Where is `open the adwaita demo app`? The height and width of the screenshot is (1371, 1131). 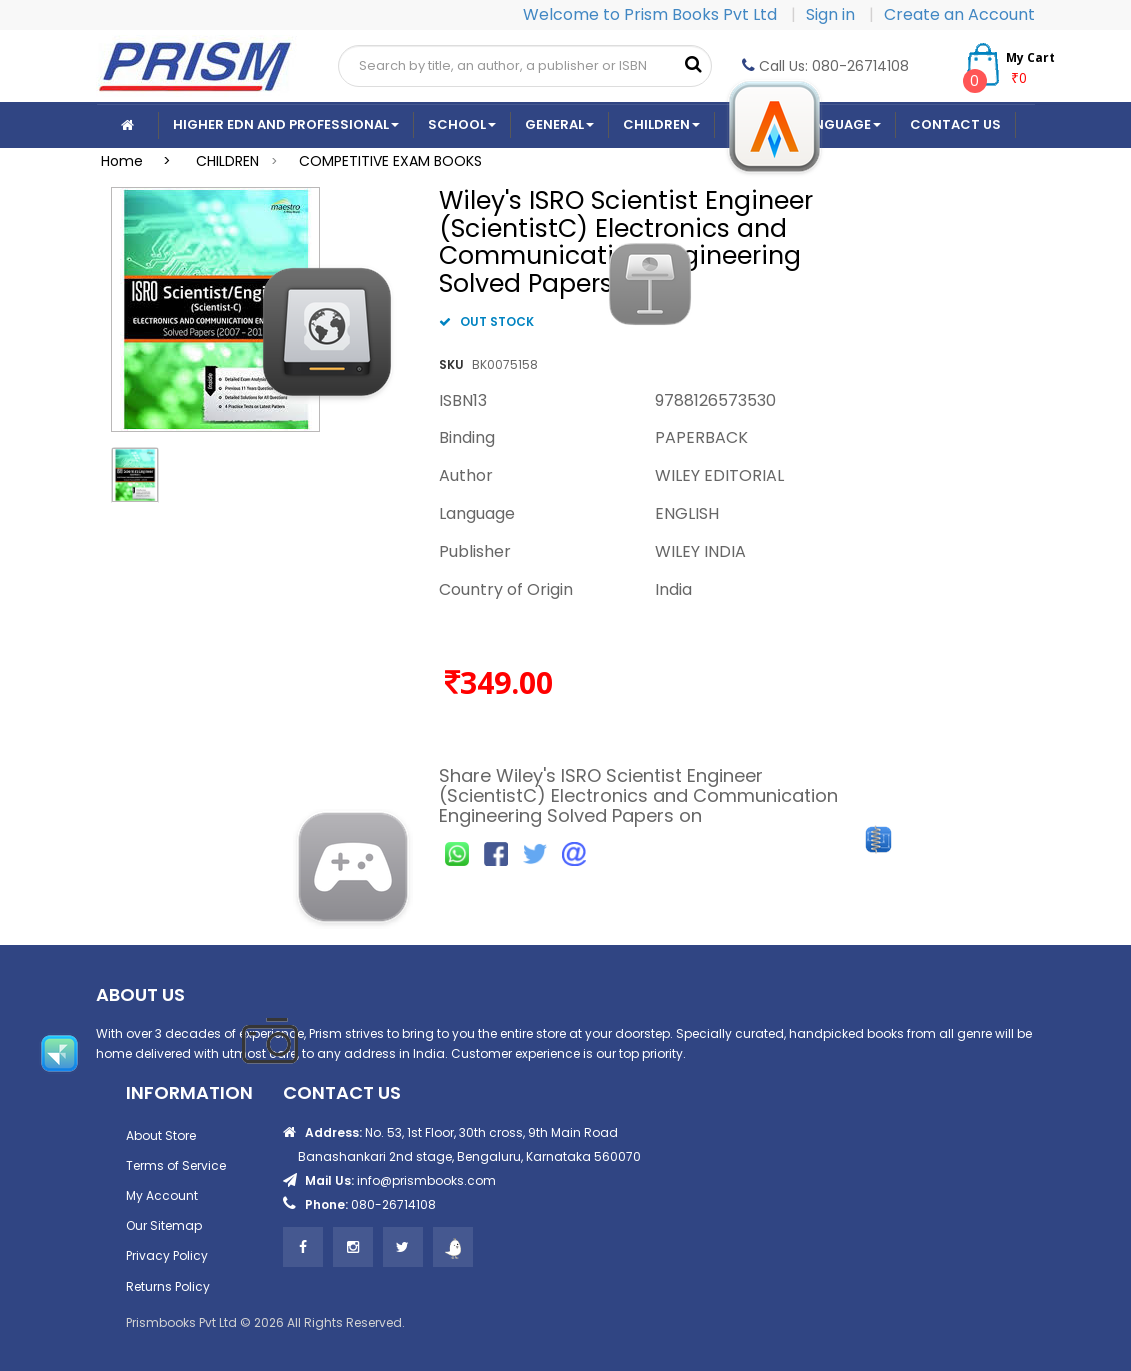 open the adwaita demo app is located at coordinates (59, 1053).